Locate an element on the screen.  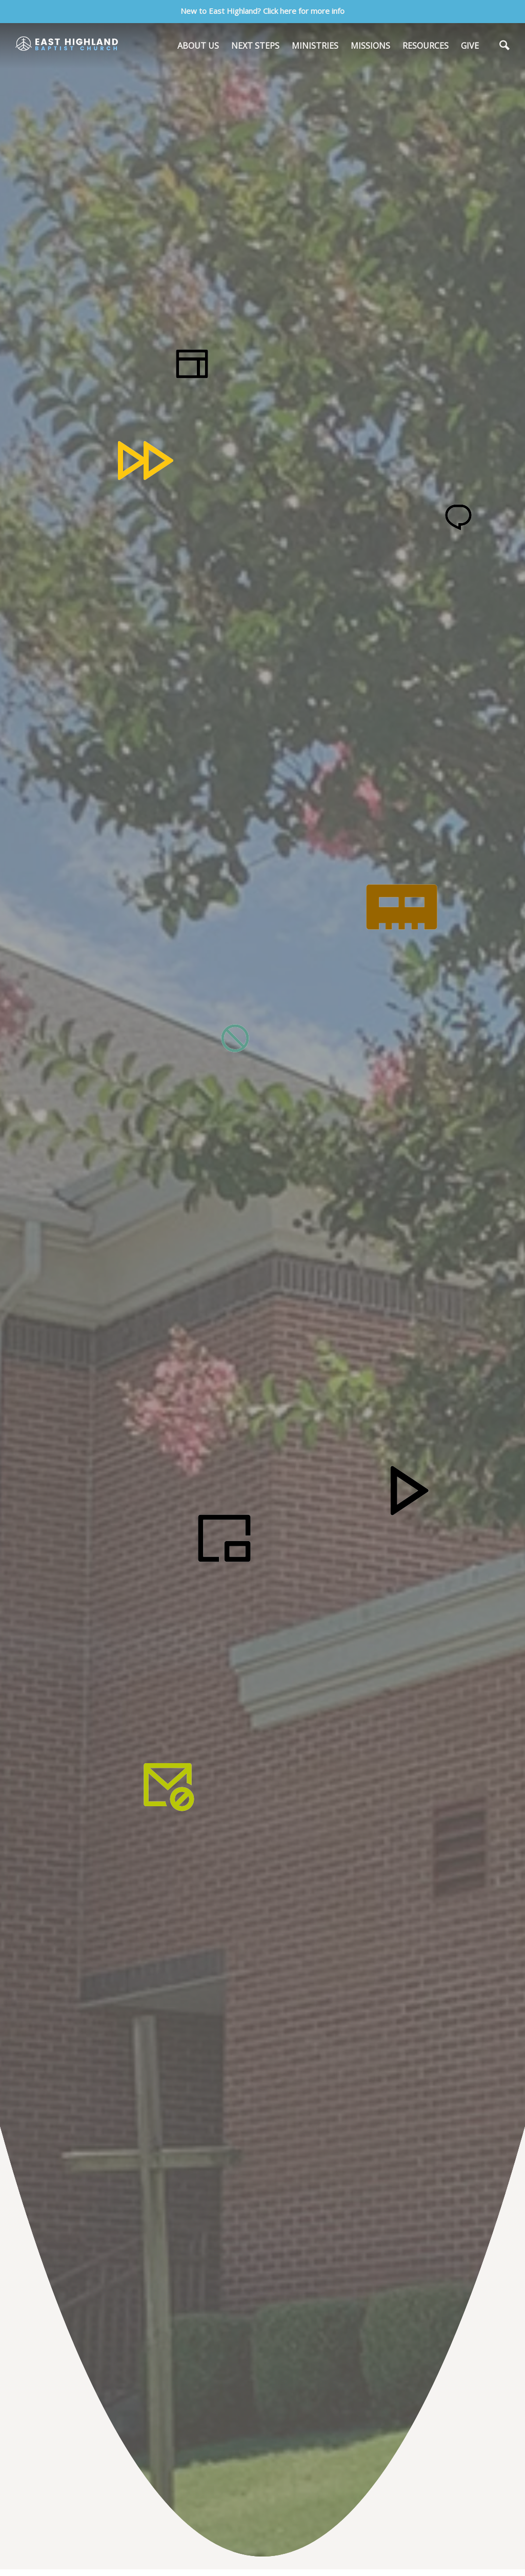
enable picture-in-picture mode is located at coordinates (224, 1538).